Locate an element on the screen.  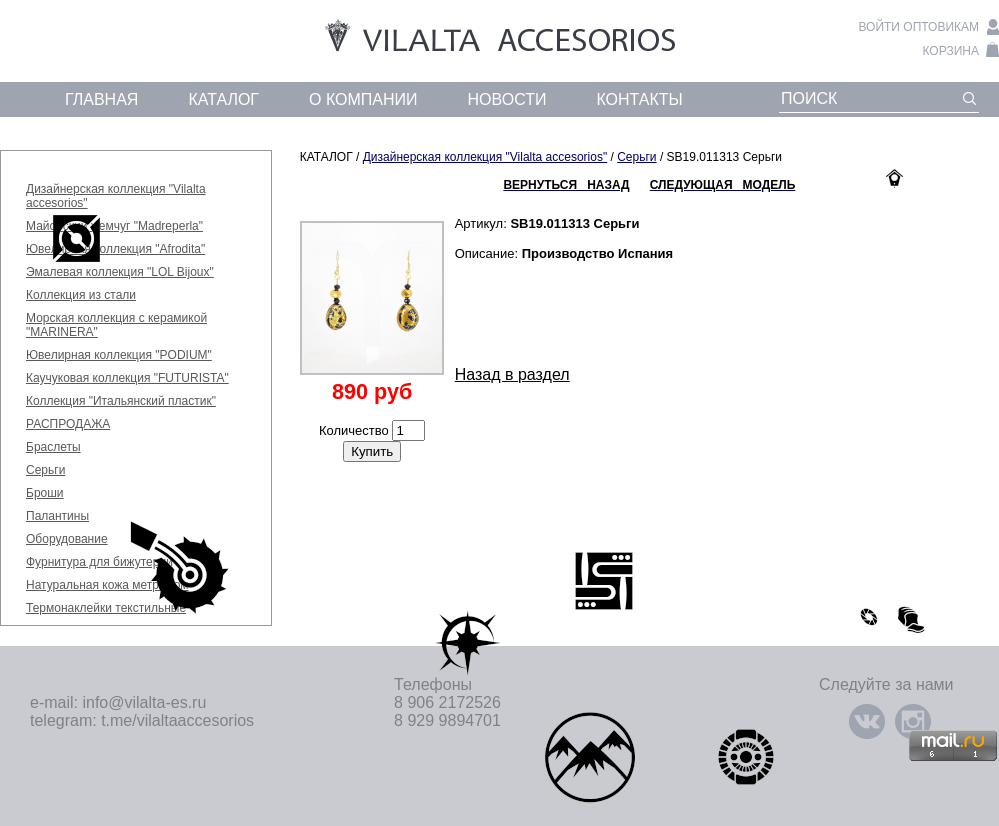
a mechanical gear or cog settings icon is located at coordinates (746, 757).